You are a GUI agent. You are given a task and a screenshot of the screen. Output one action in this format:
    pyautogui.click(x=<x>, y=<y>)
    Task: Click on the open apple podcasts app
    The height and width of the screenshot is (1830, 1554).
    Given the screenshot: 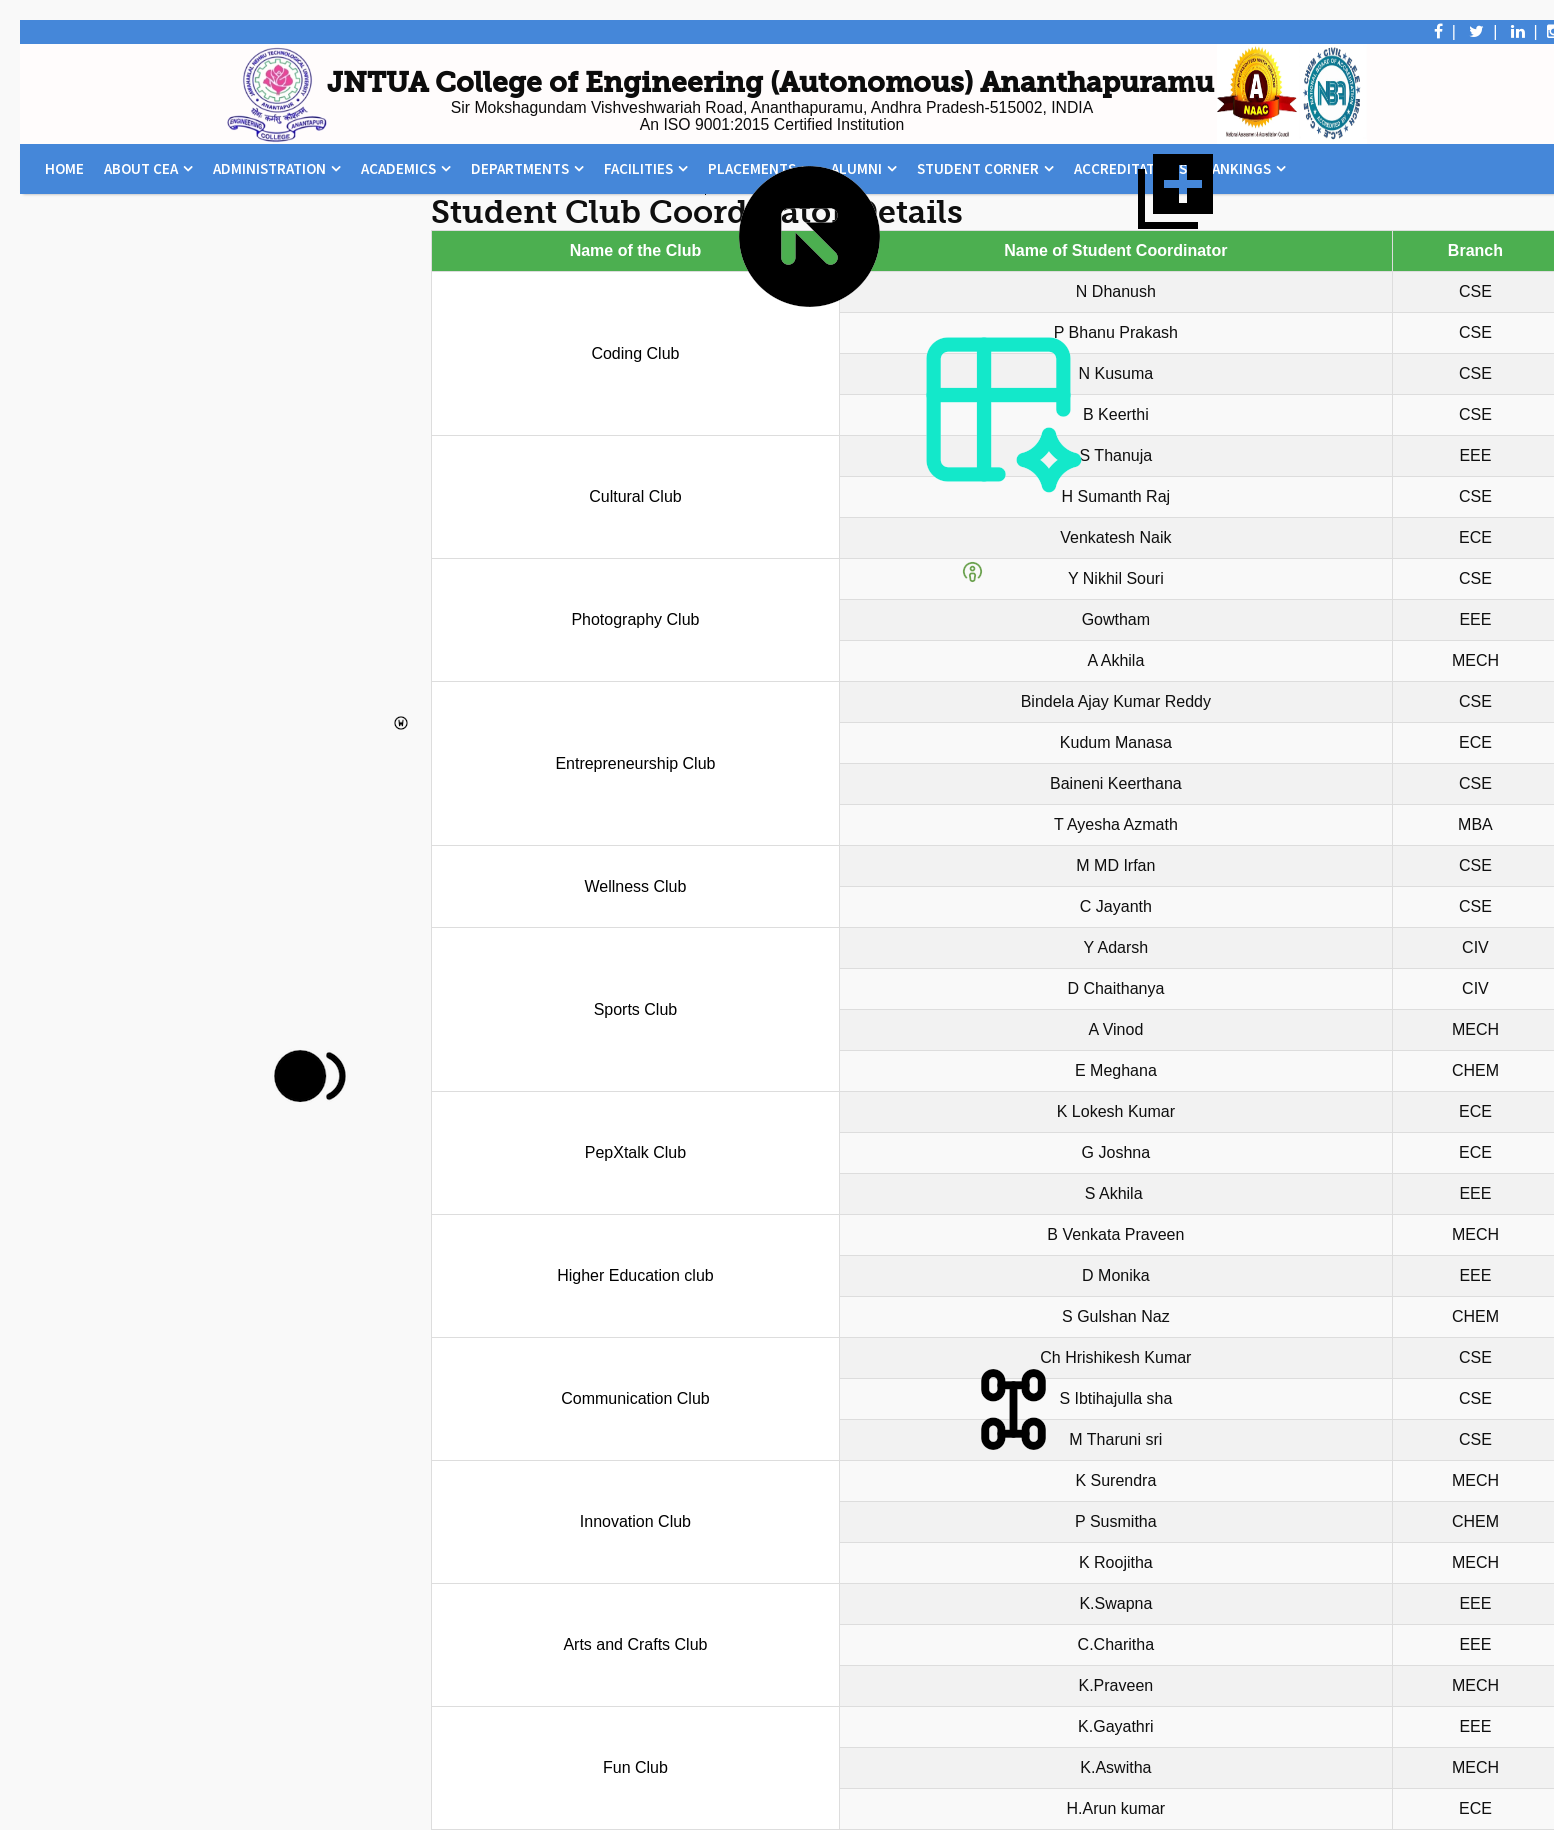 What is the action you would take?
    pyautogui.click(x=972, y=571)
    